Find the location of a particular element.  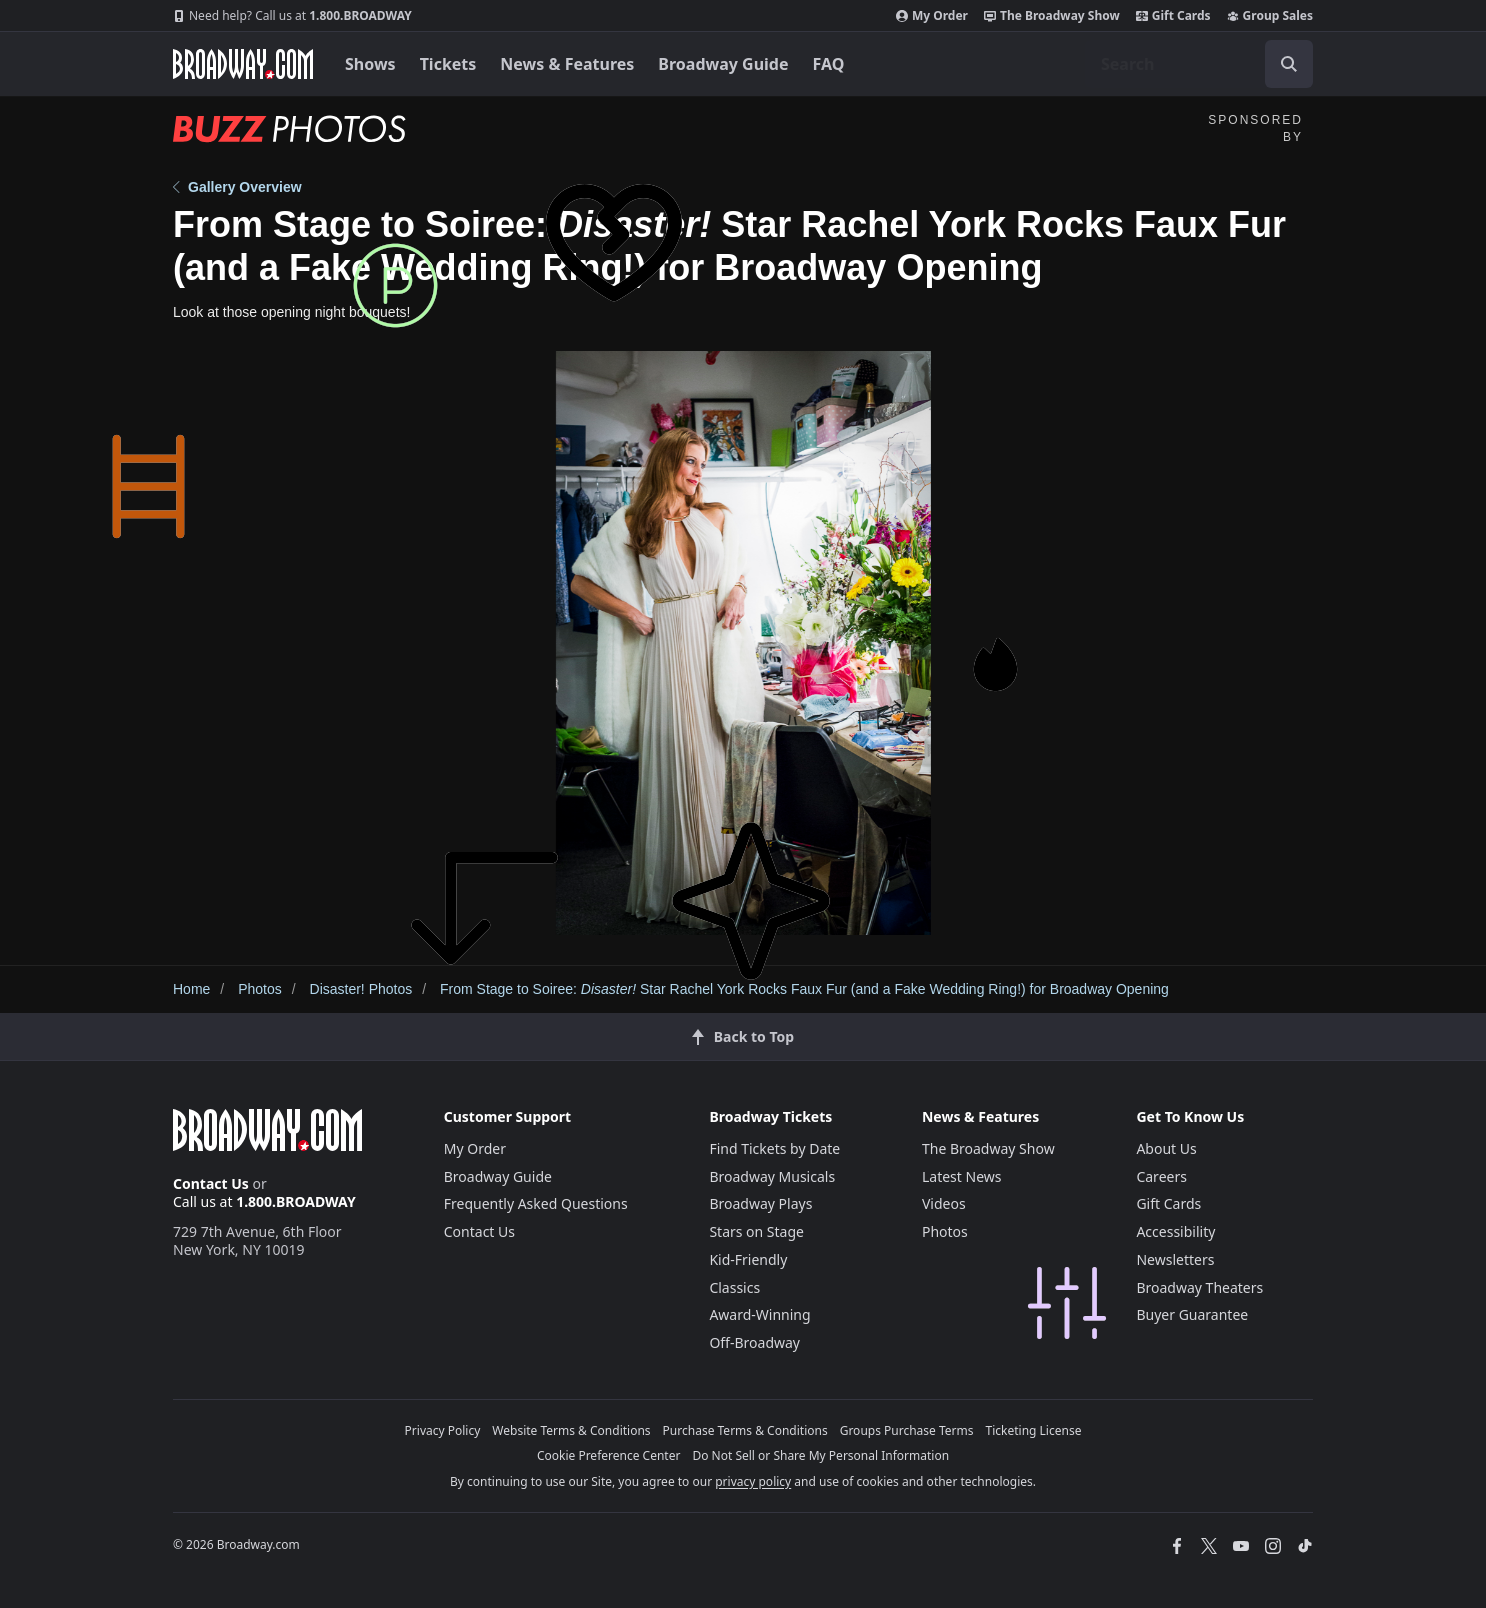

navigate back and down in a menu hierarchy is located at coordinates (479, 897).